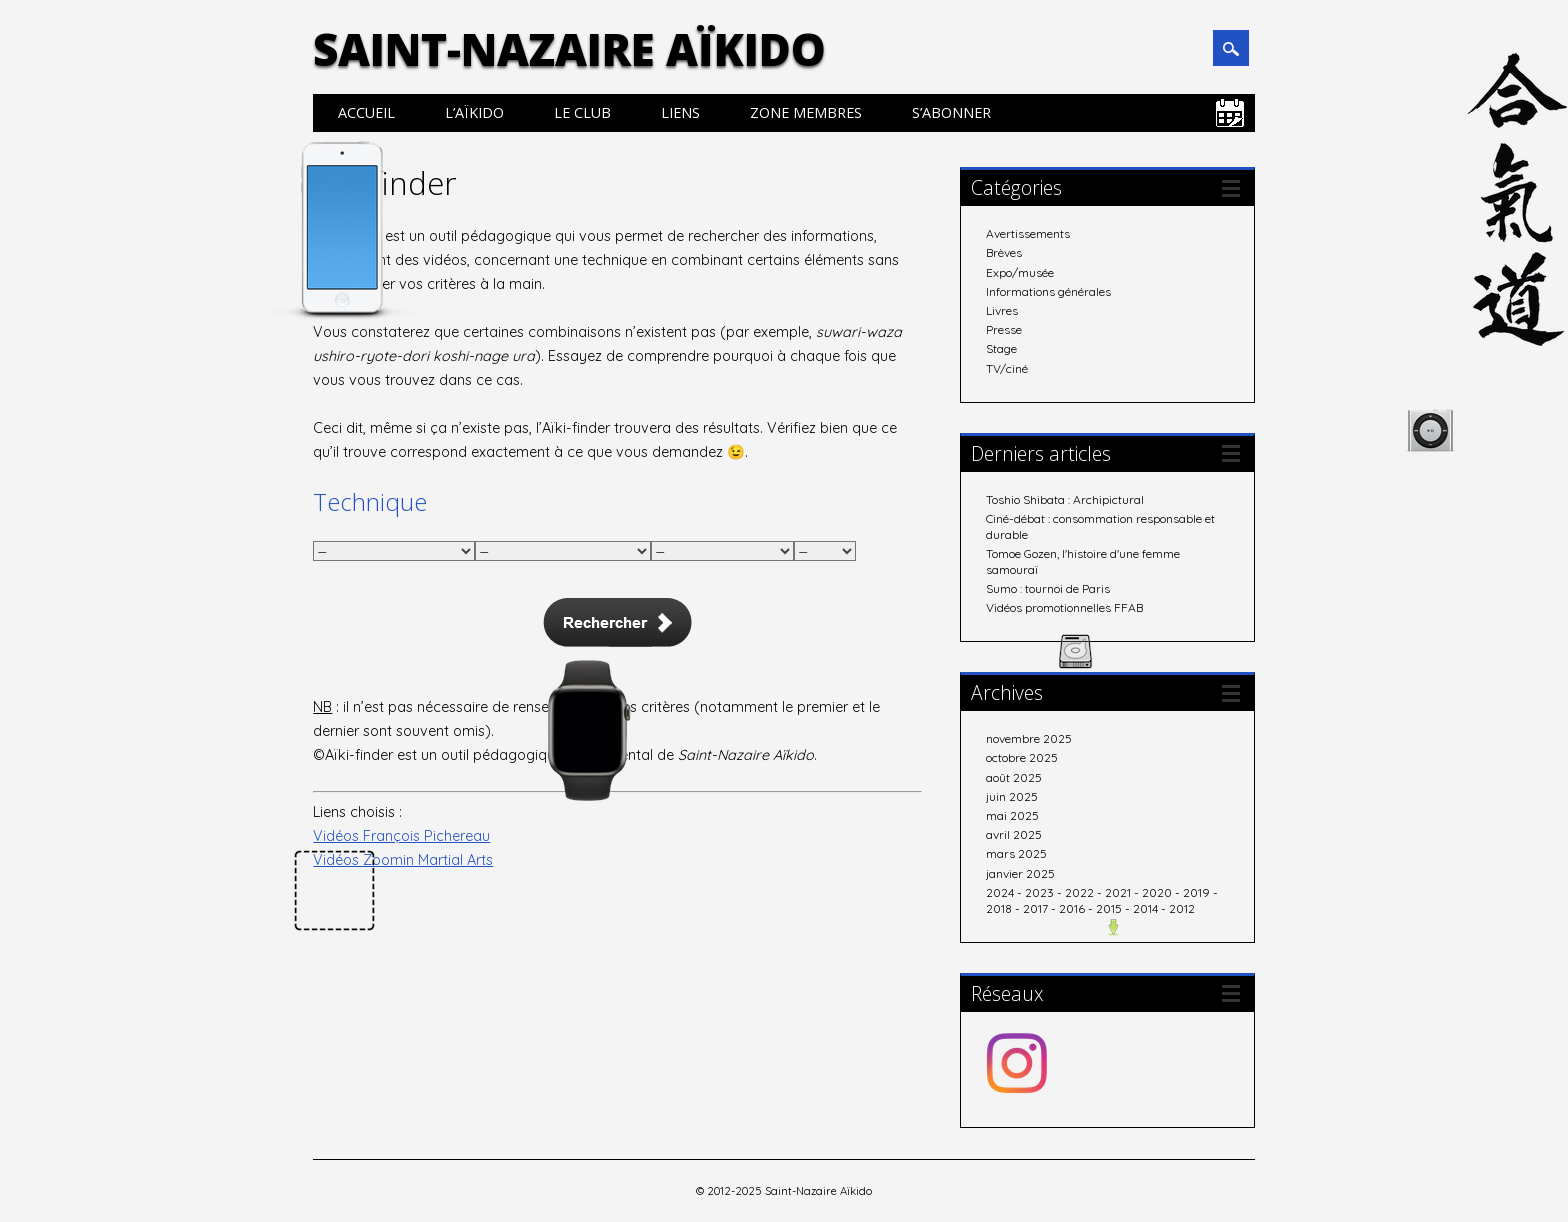  I want to click on save the current file, so click(1113, 927).